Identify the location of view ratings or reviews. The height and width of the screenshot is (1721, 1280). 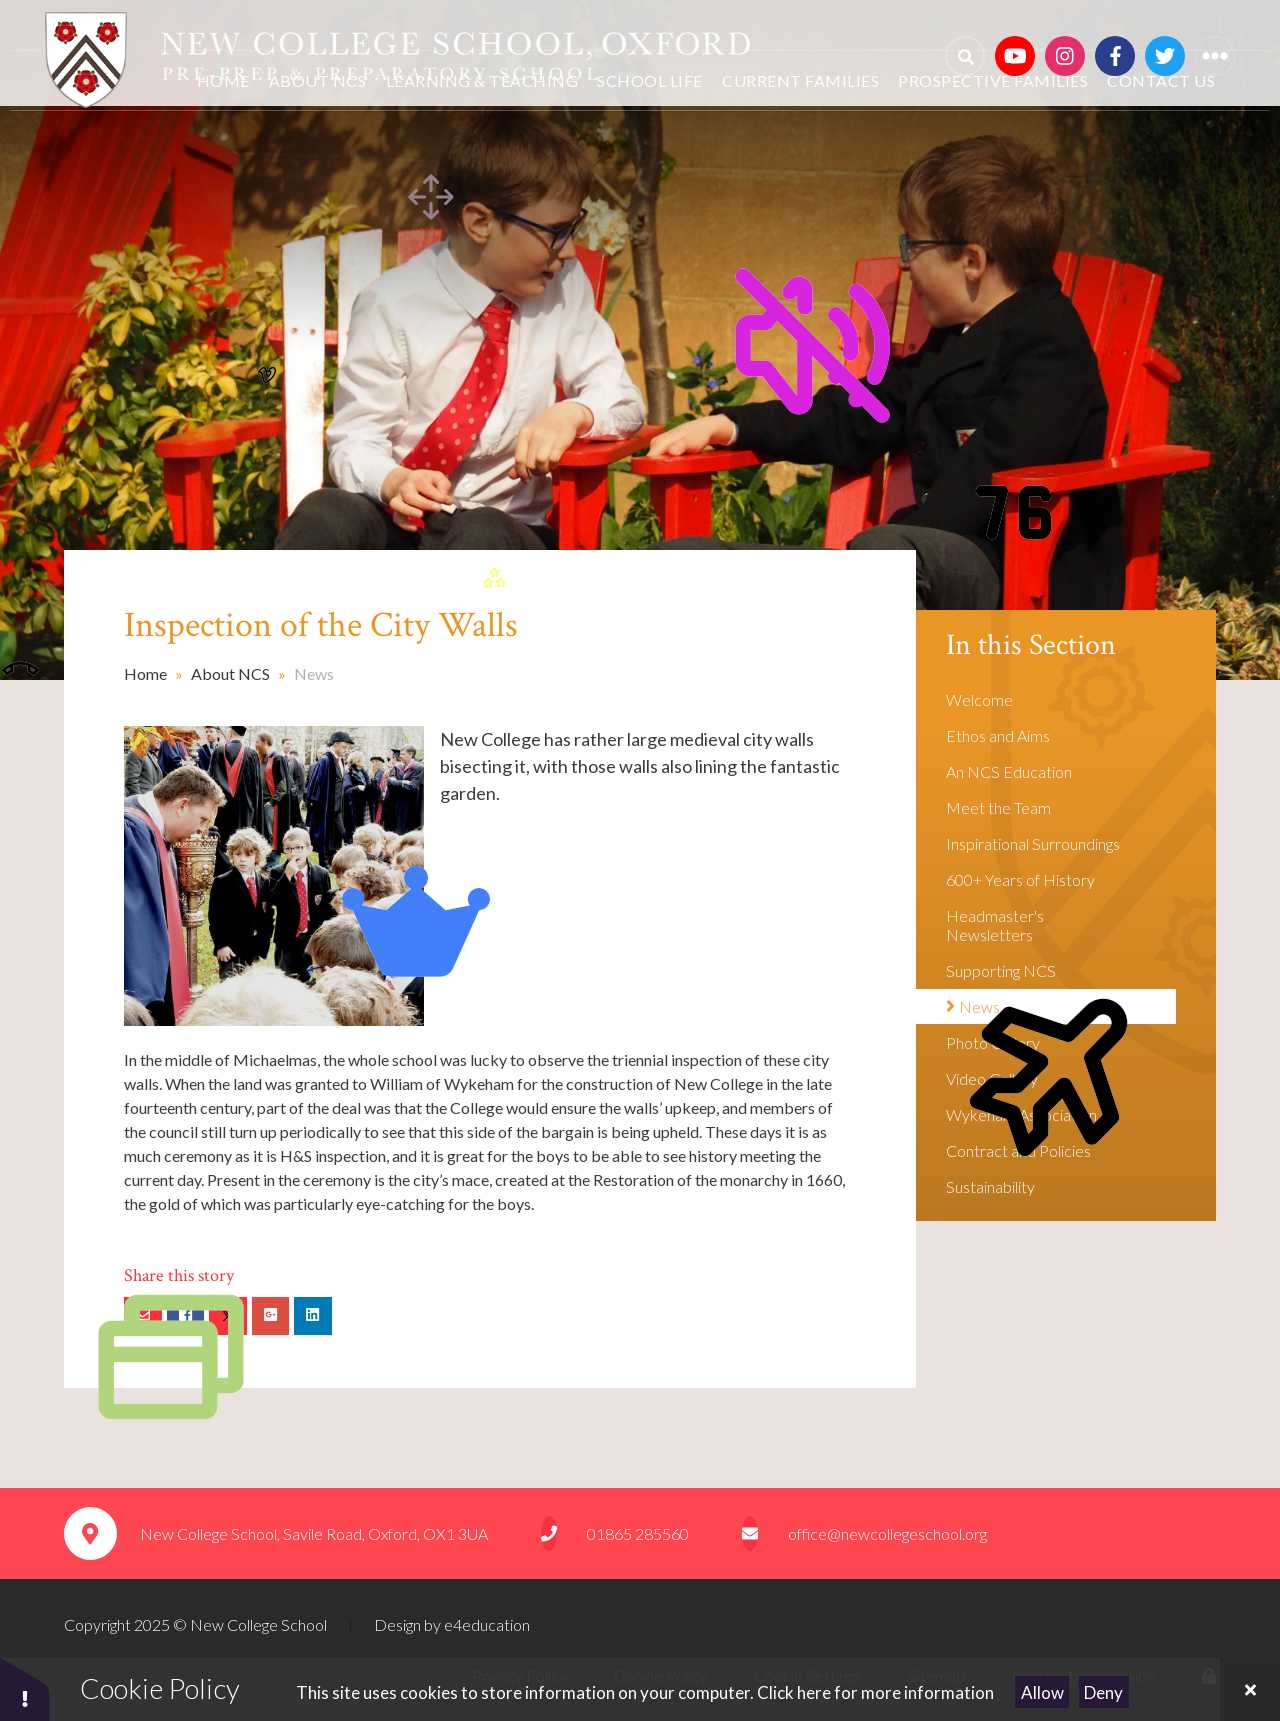
(494, 577).